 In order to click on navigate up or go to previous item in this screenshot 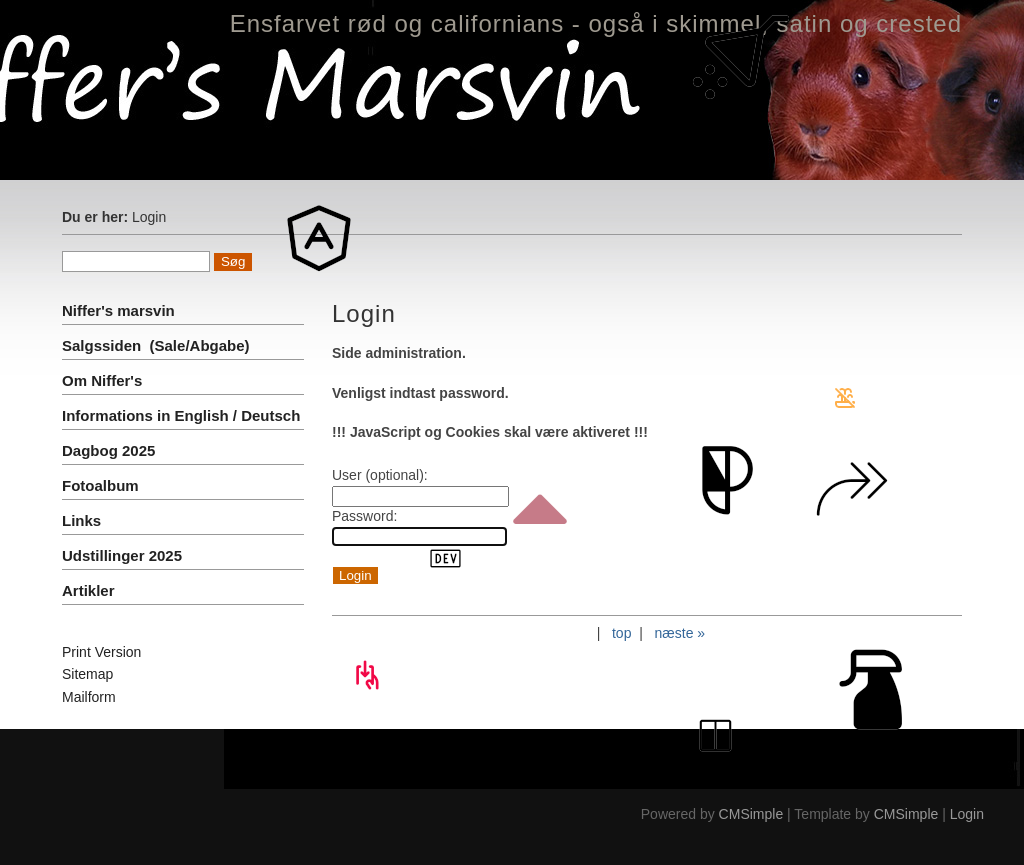, I will do `click(540, 524)`.